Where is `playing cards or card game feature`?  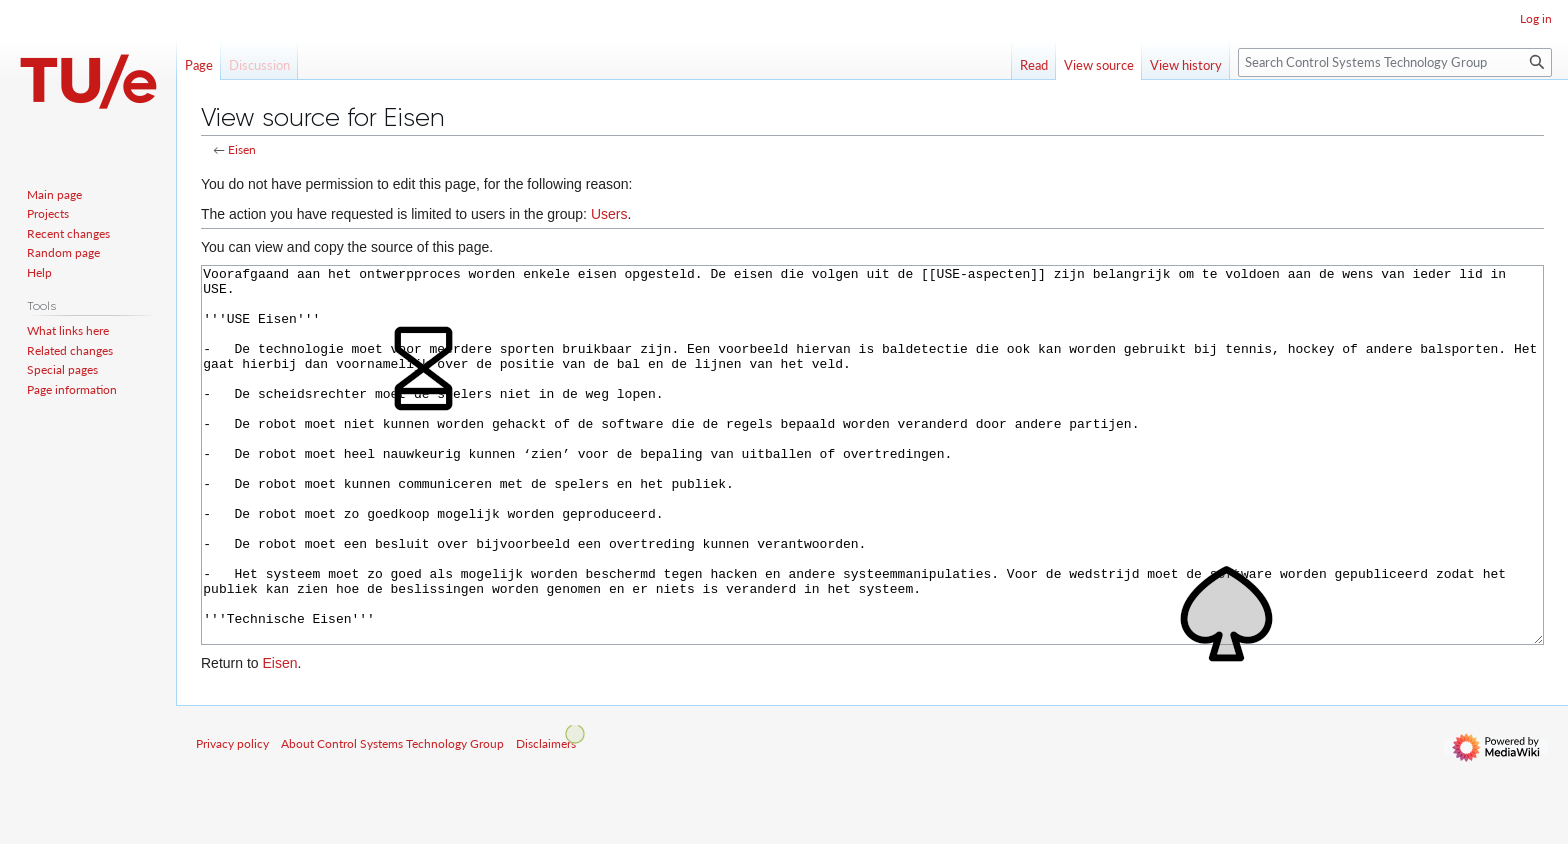 playing cards or card game feature is located at coordinates (1226, 615).